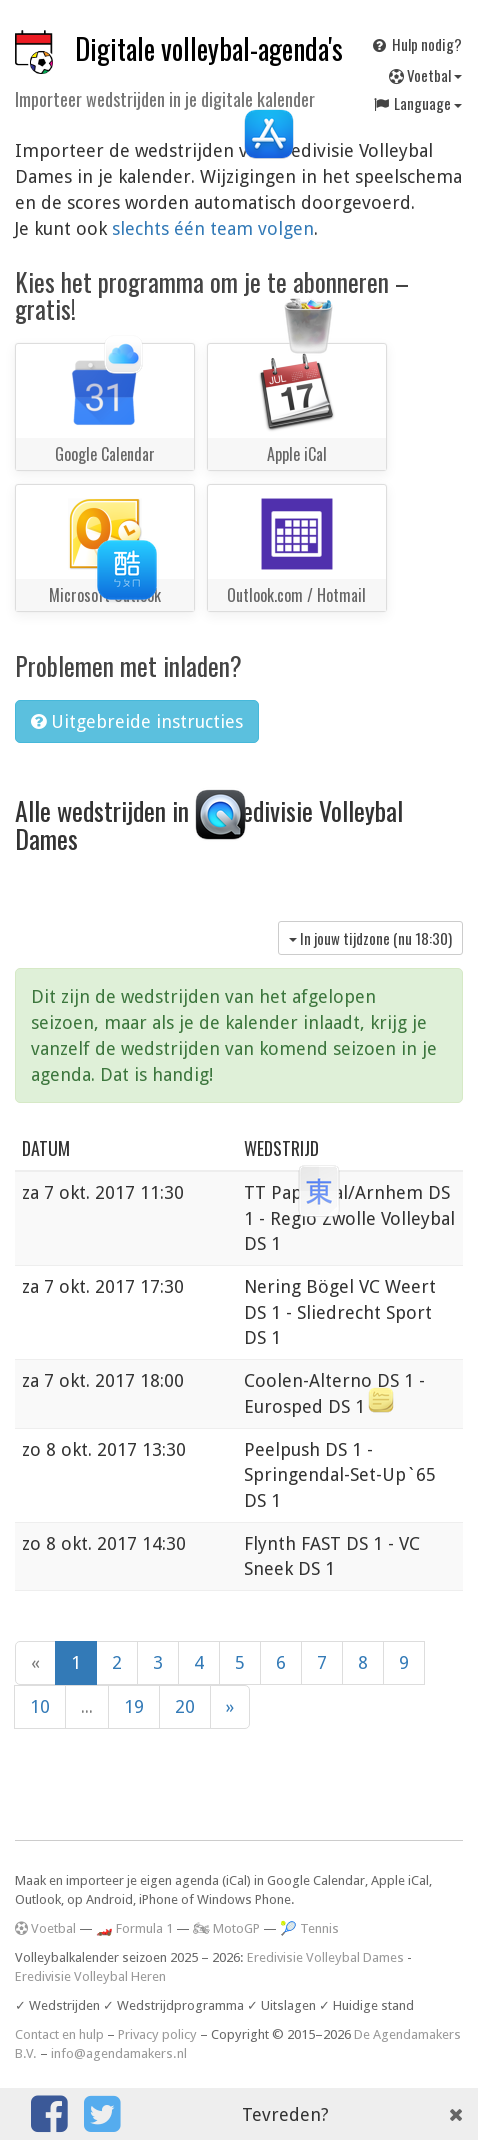 This screenshot has height=2140, width=478. I want to click on open the Stickies app for quick notes, so click(381, 1400).